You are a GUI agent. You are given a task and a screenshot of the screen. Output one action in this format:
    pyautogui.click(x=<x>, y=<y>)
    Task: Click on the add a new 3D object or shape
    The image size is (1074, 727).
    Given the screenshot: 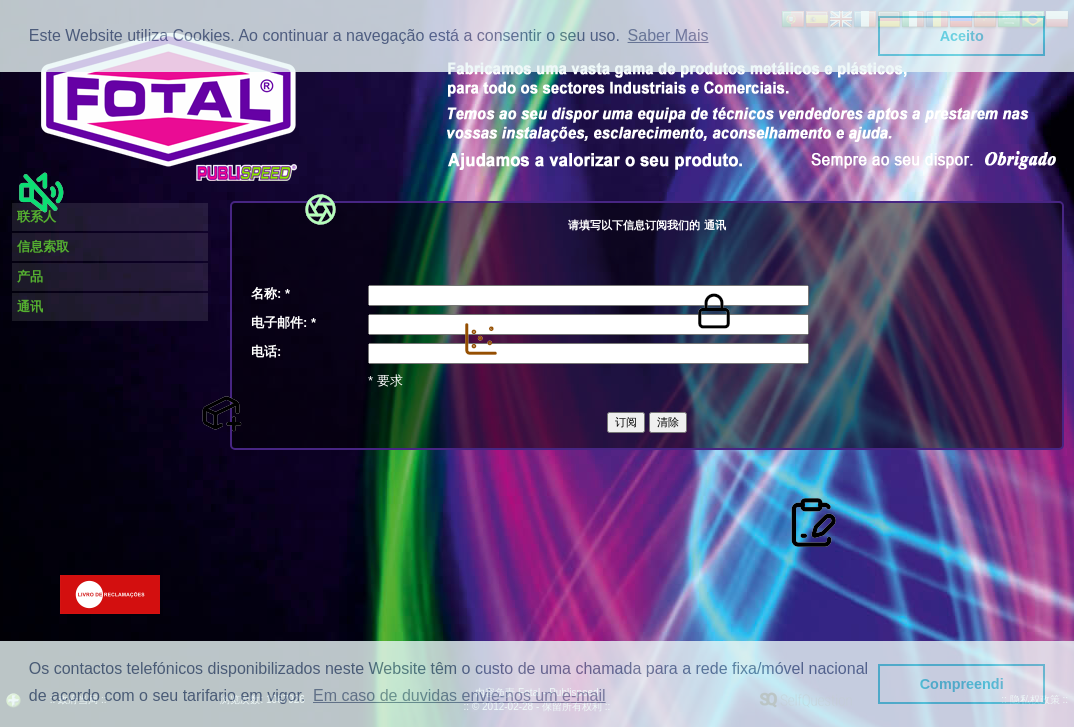 What is the action you would take?
    pyautogui.click(x=221, y=411)
    